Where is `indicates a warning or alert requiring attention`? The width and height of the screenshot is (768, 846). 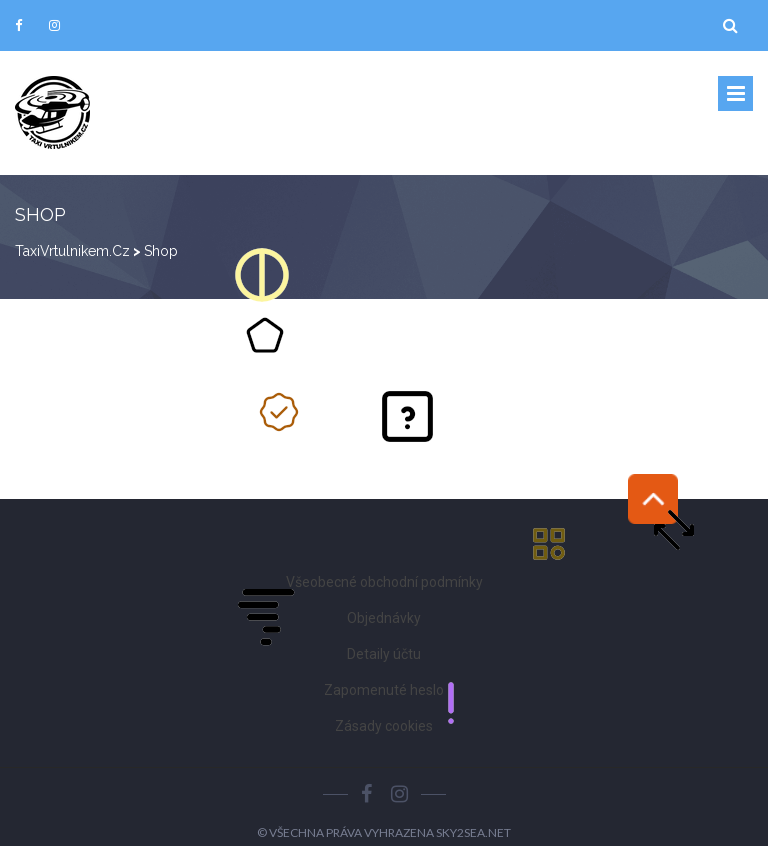
indicates a warning or alert requiring attention is located at coordinates (451, 703).